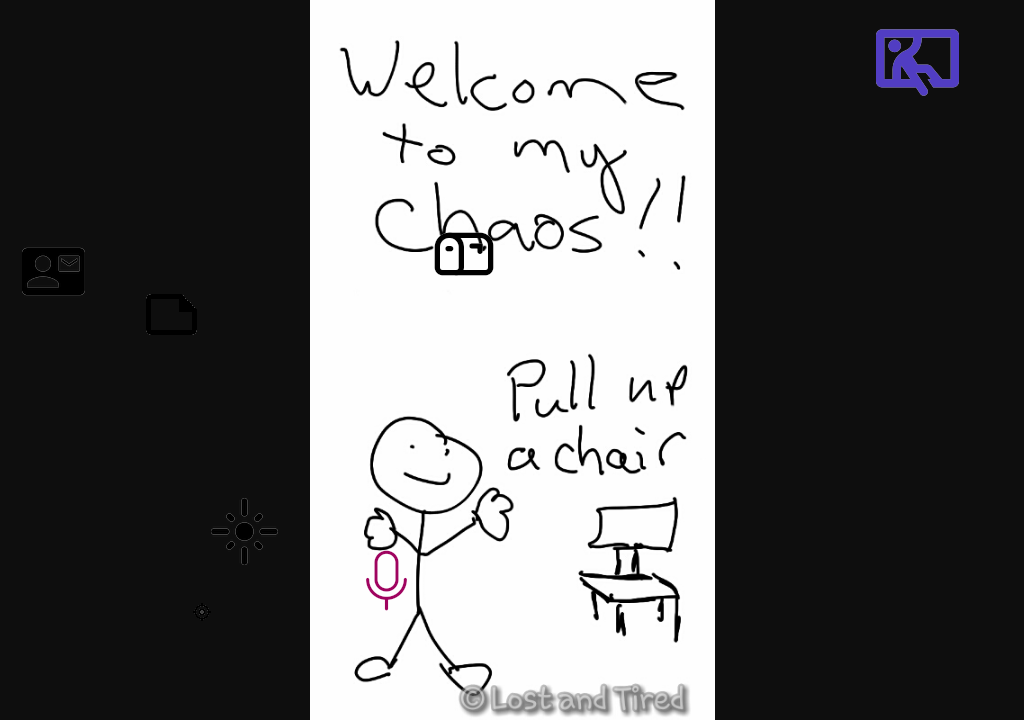 Image resolution: width=1024 pixels, height=720 pixels. What do you see at coordinates (244, 531) in the screenshot?
I see `adjust screen brightness` at bounding box center [244, 531].